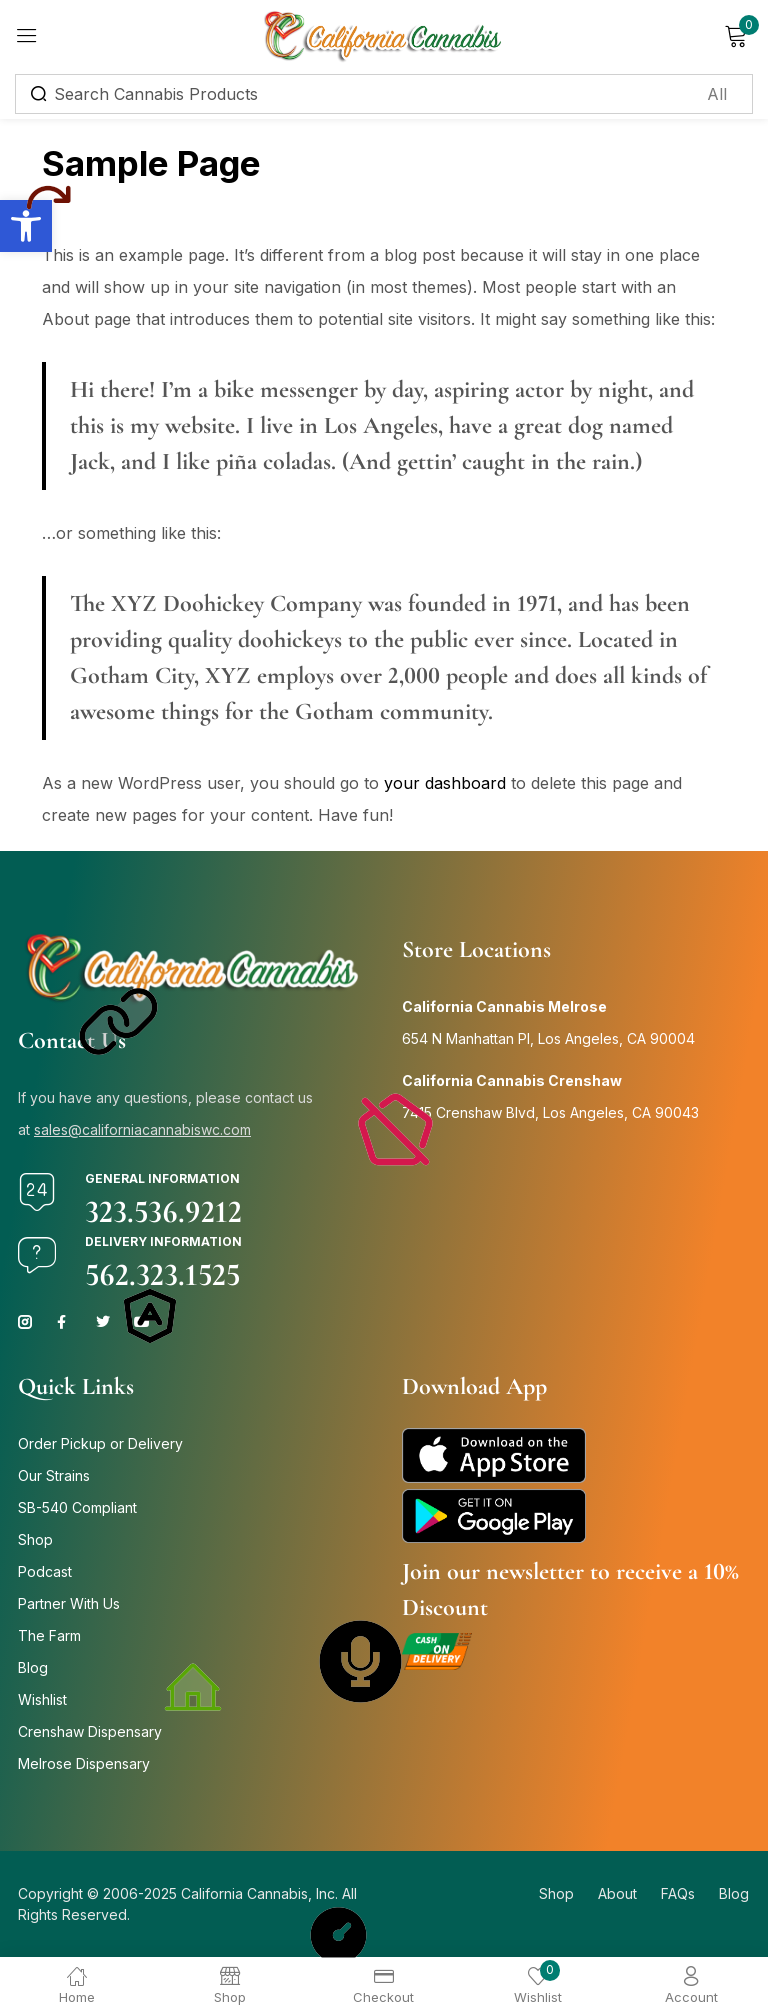  Describe the element at coordinates (150, 1315) in the screenshot. I see `Angular framework logo` at that location.